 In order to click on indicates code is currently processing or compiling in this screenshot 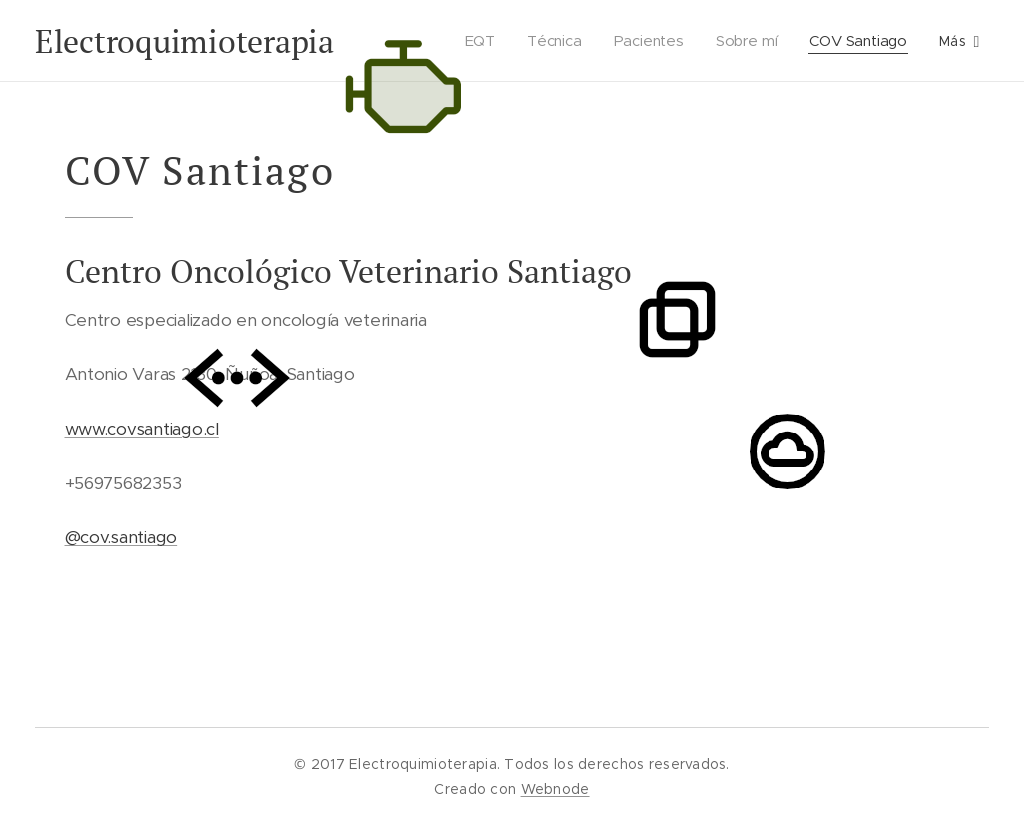, I will do `click(237, 378)`.